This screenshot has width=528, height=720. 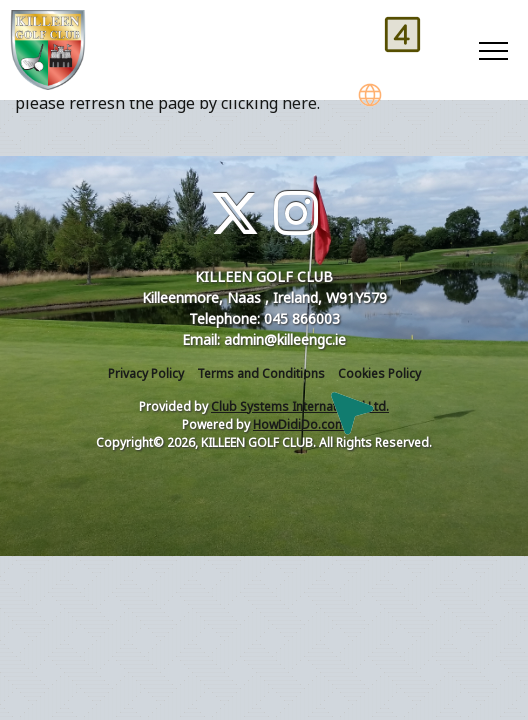 I want to click on access website or browse the internet, so click(x=370, y=95).